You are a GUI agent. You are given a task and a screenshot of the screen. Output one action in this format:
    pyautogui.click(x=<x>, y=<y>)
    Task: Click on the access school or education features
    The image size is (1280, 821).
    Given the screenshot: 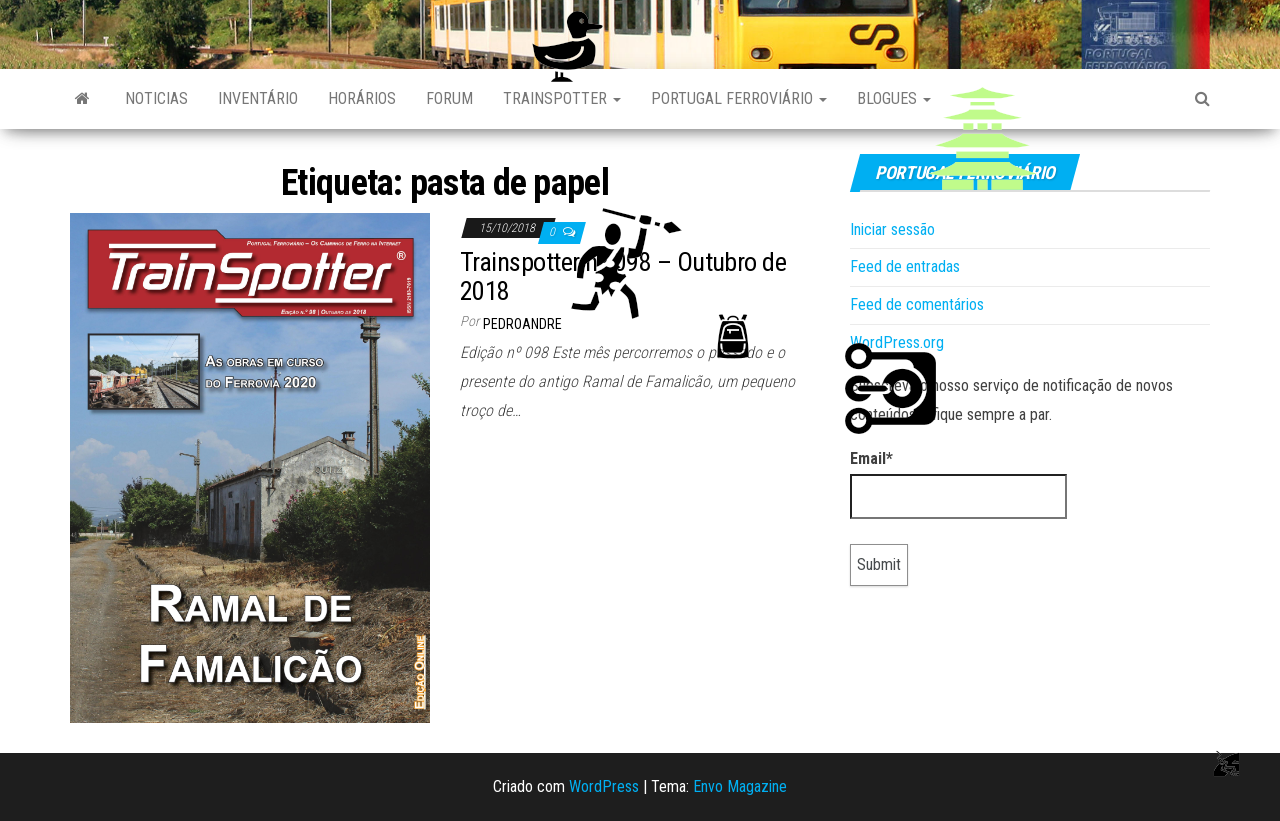 What is the action you would take?
    pyautogui.click(x=733, y=336)
    